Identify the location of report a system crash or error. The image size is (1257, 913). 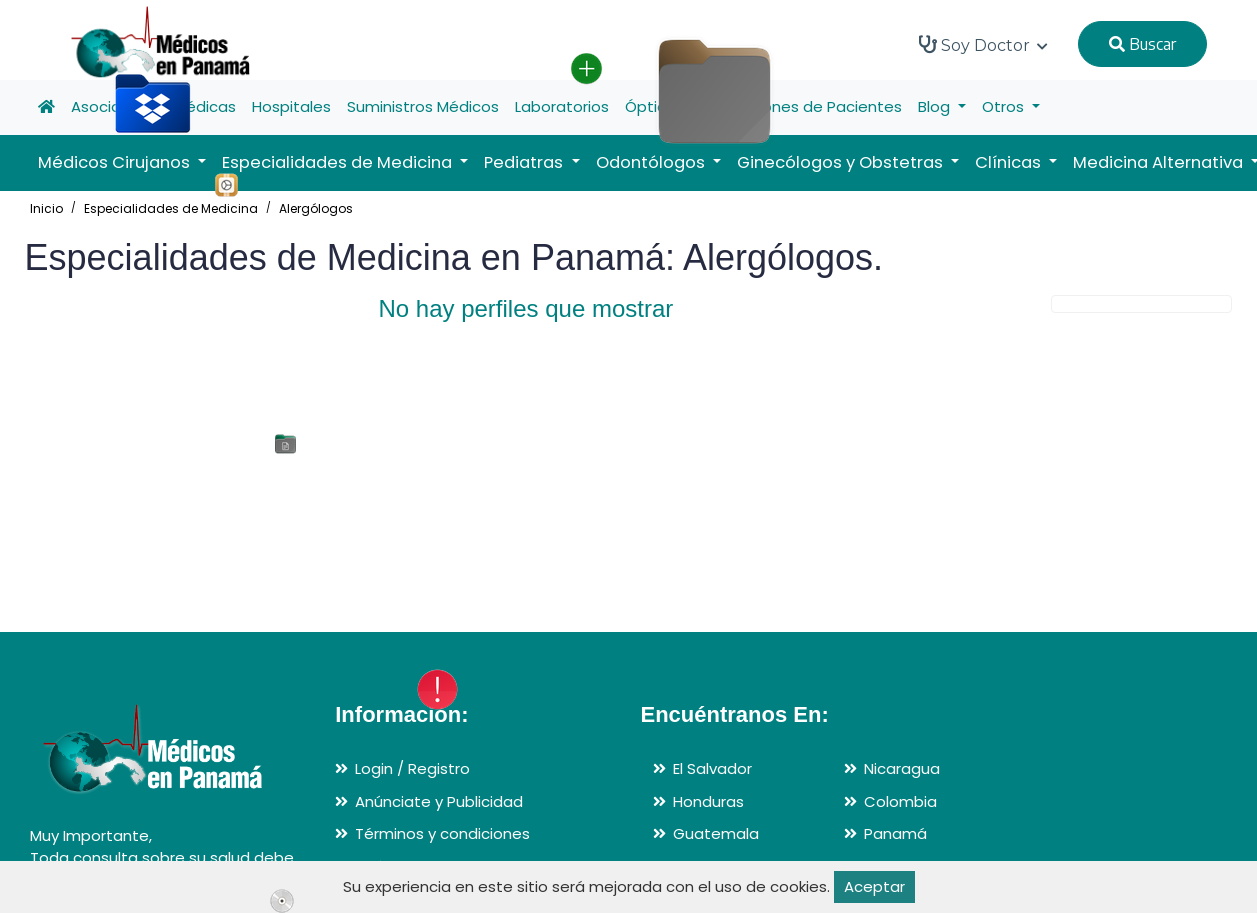
(437, 689).